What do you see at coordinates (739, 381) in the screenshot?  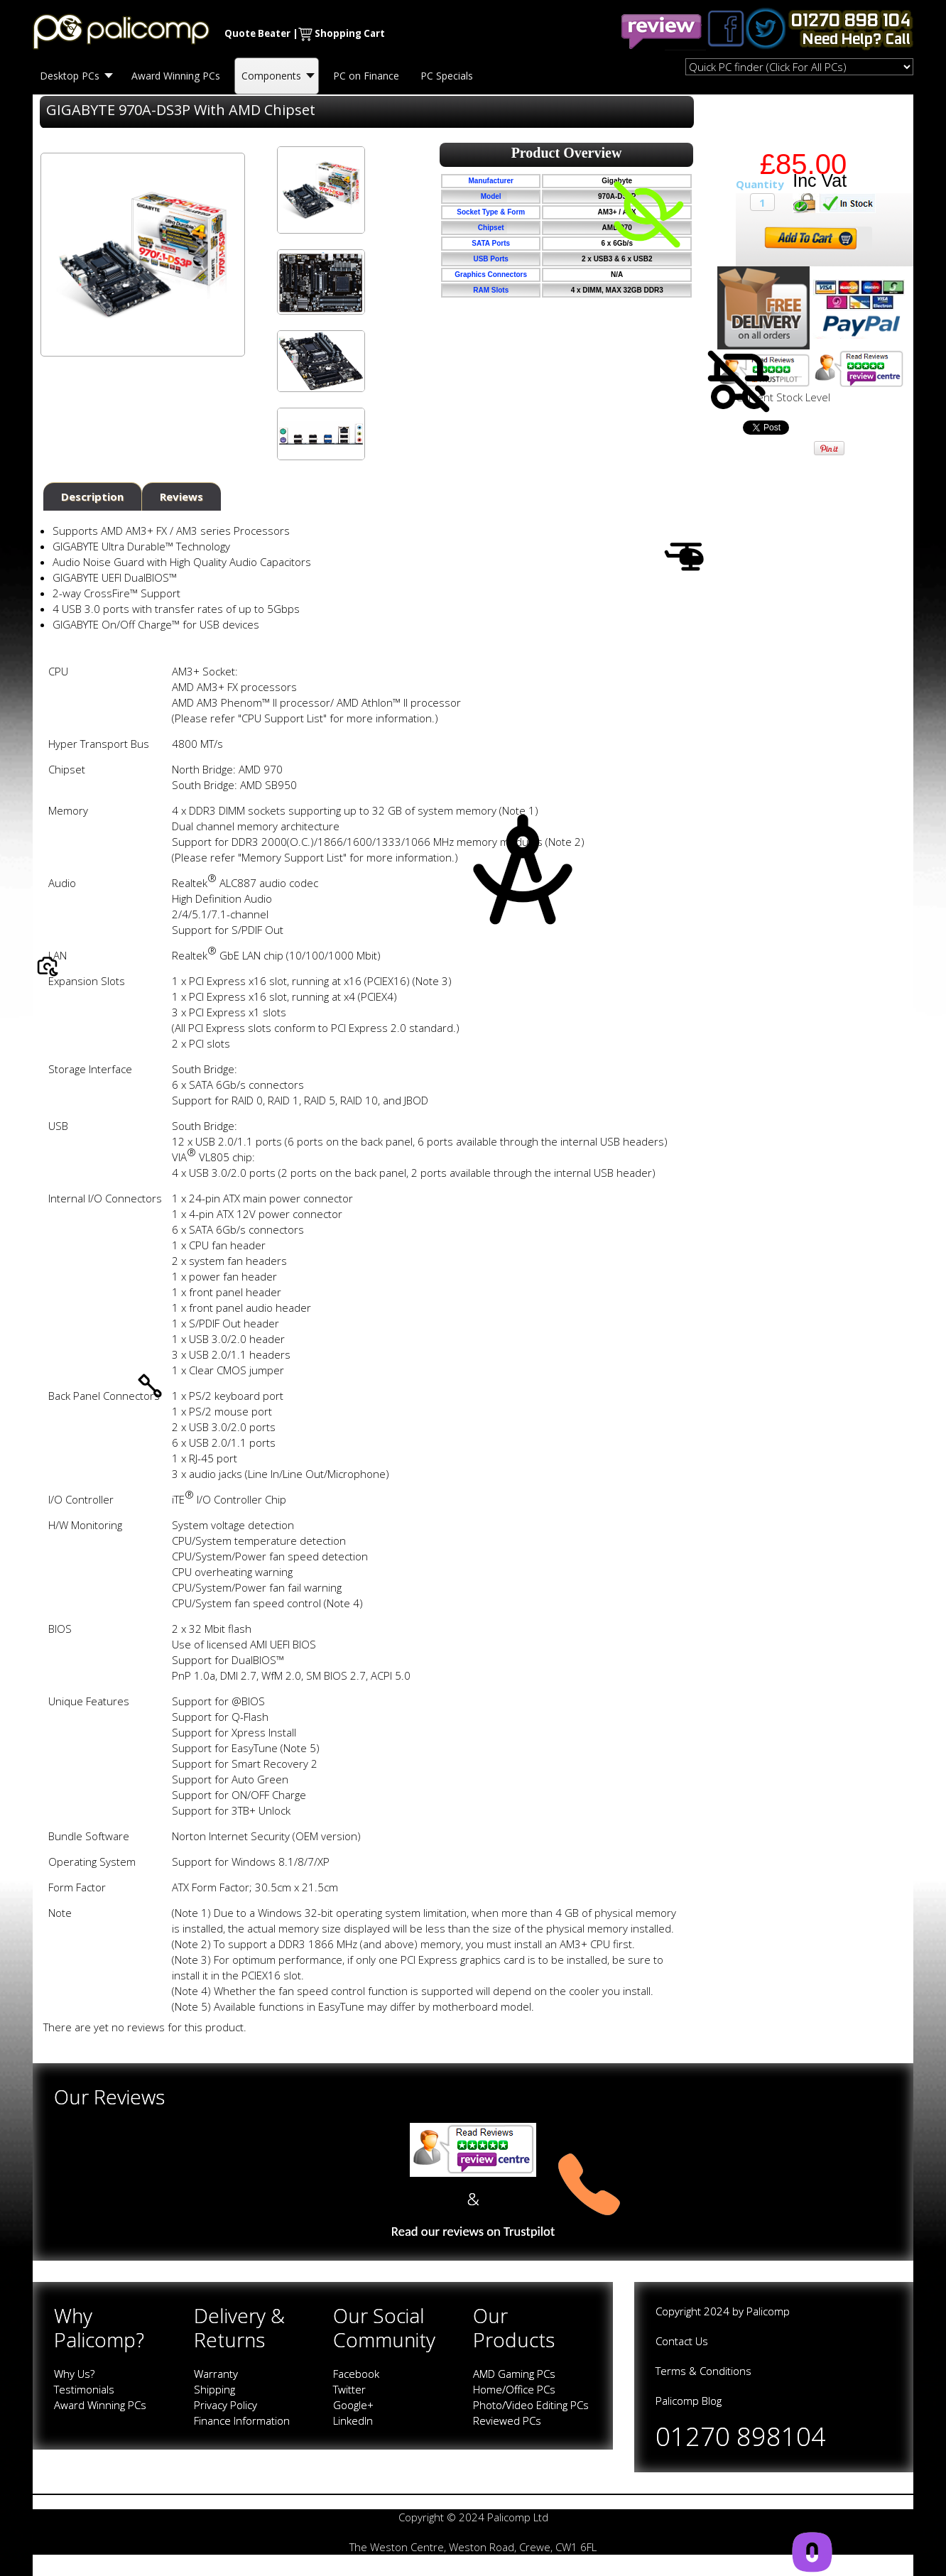 I see `disable incognito or private browsing mode` at bounding box center [739, 381].